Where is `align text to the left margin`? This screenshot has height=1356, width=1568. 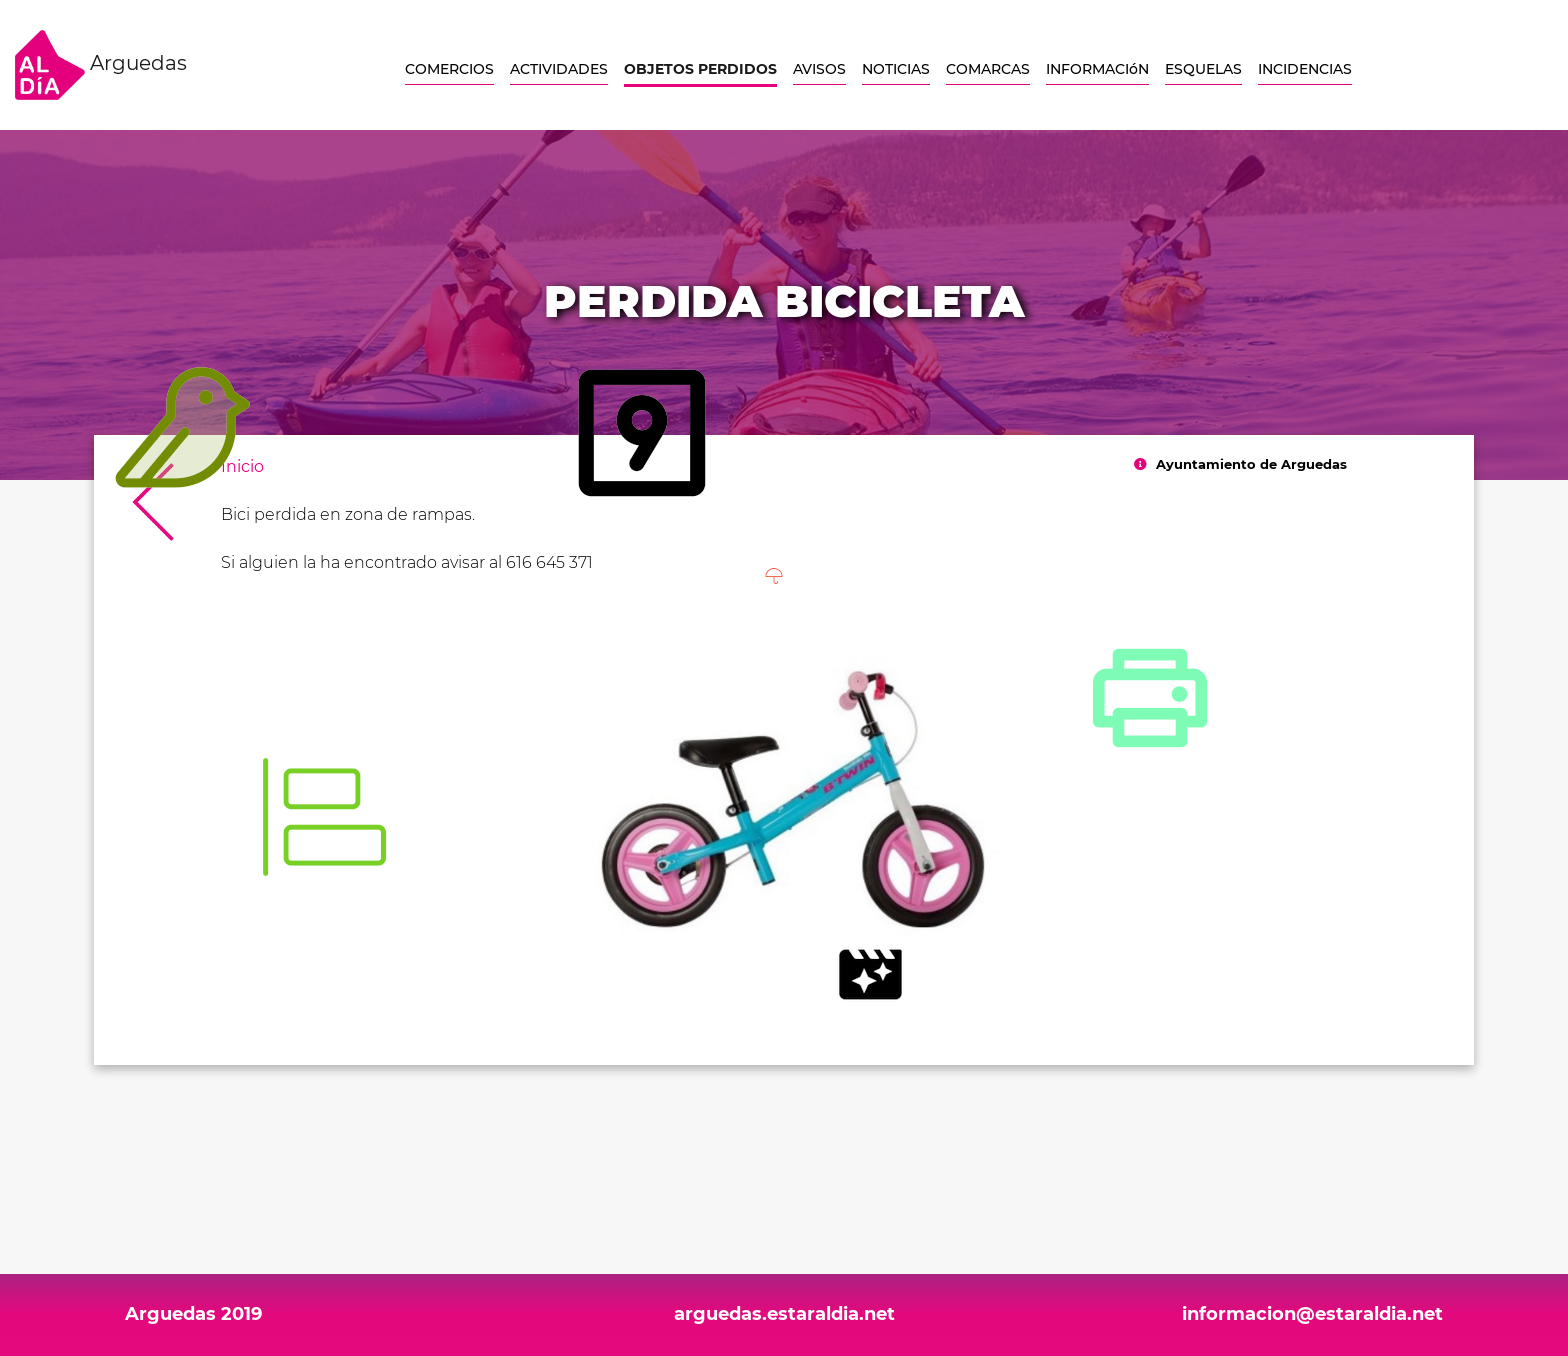 align text to the left margin is located at coordinates (322, 817).